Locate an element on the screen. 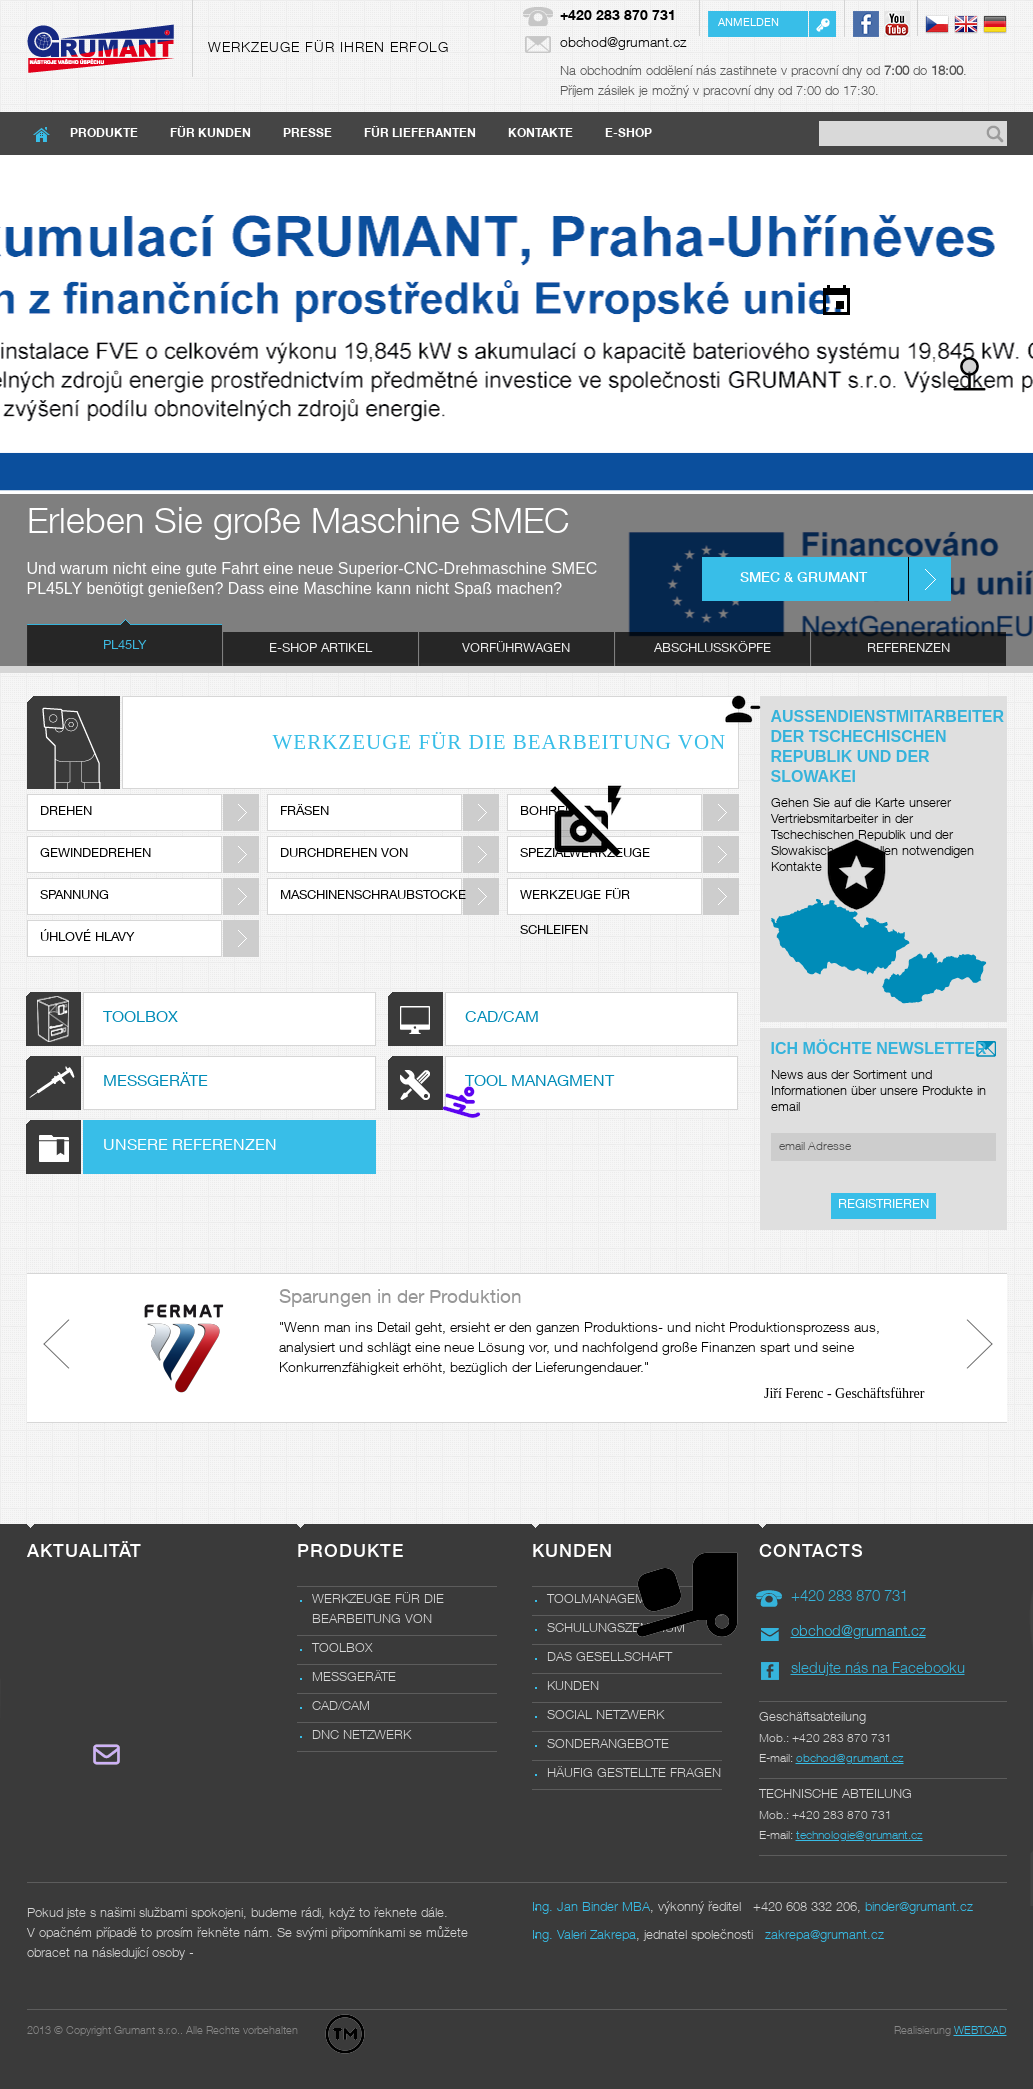  mark a location on the map is located at coordinates (969, 374).